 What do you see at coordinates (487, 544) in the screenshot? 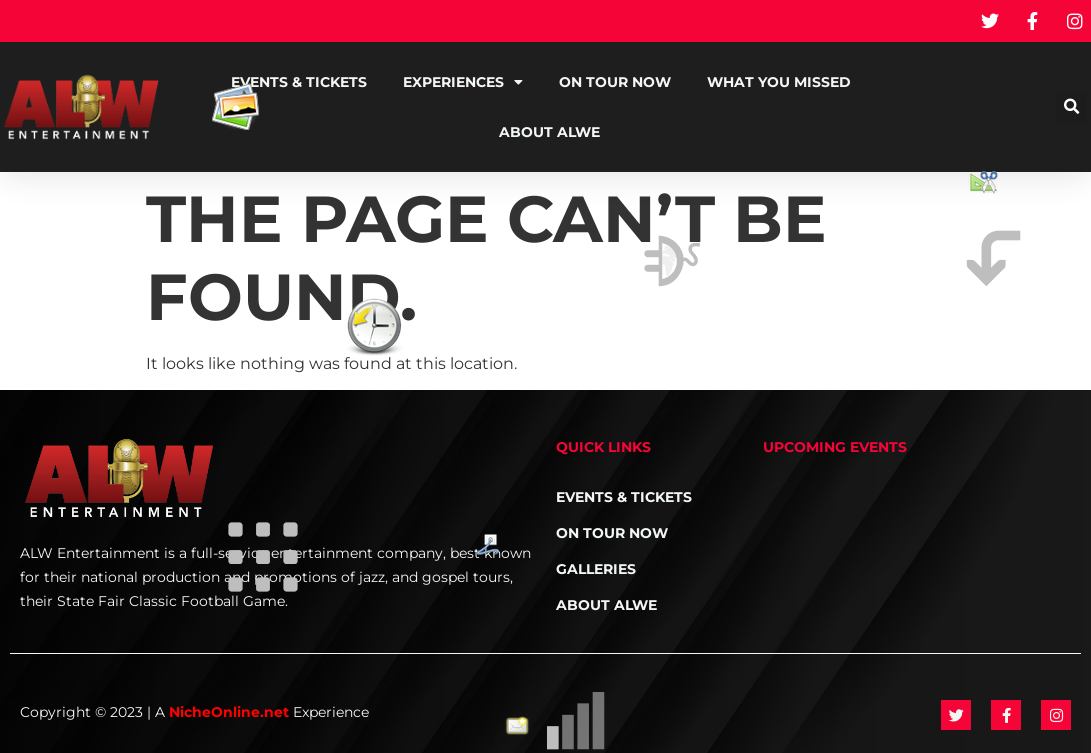
I see `connect to a wired ethernet network` at bounding box center [487, 544].